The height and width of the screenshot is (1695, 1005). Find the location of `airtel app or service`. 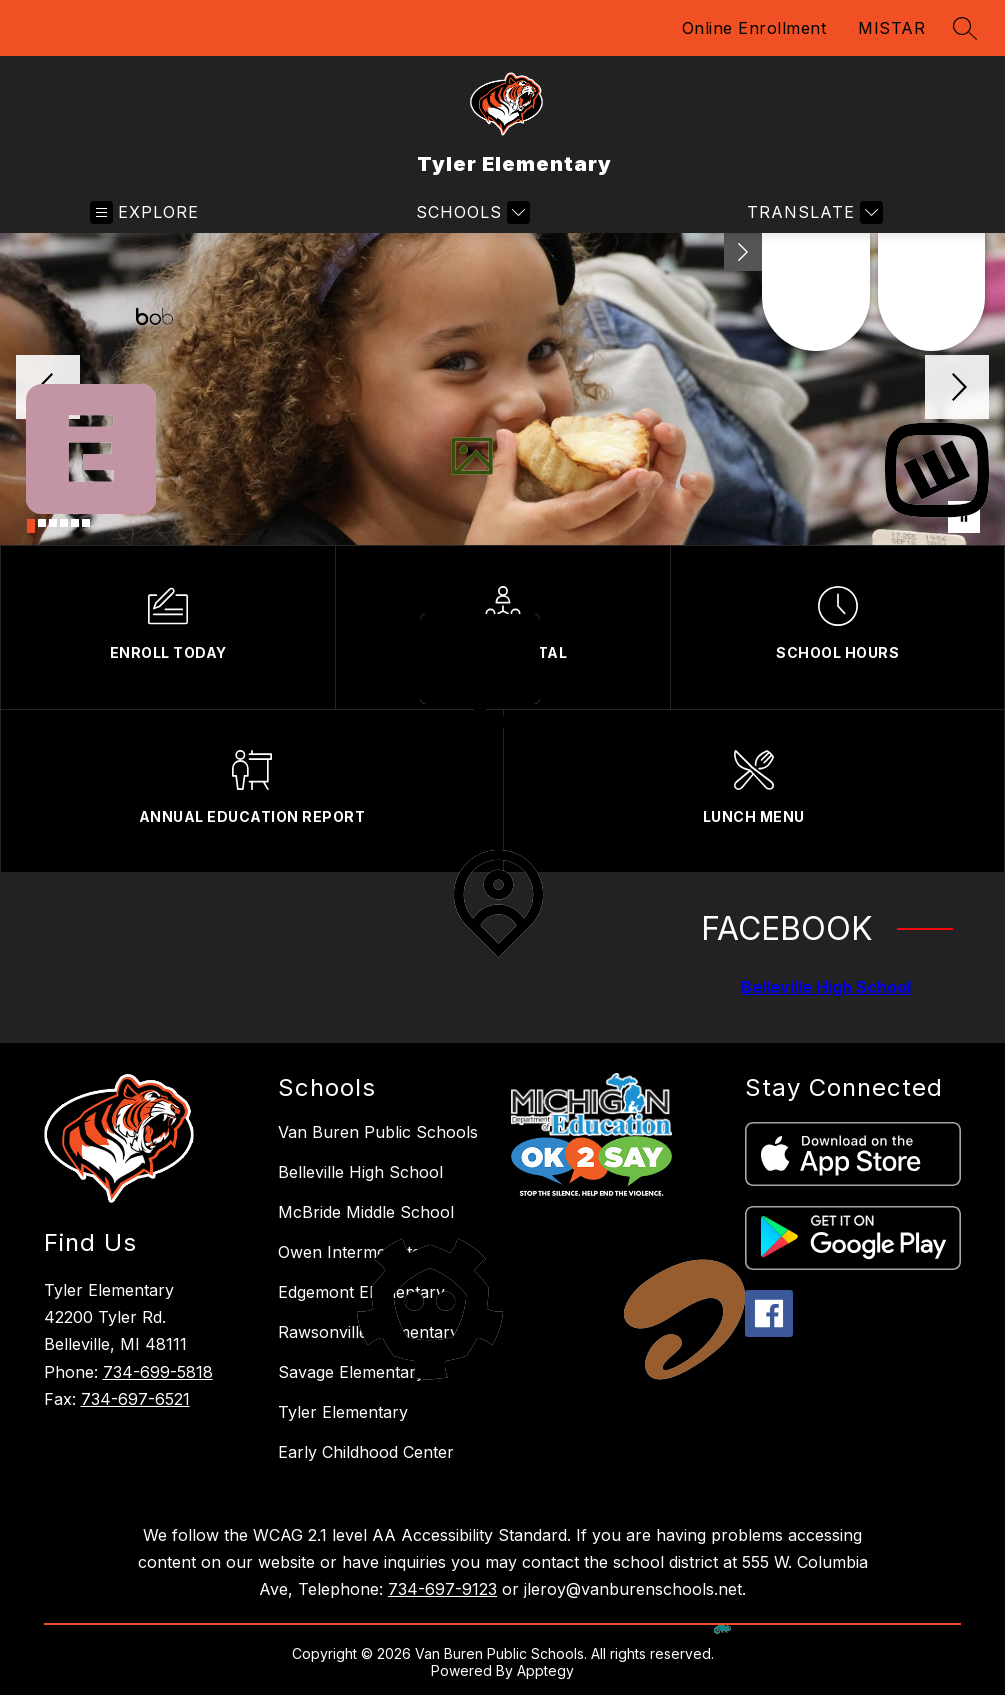

airtel app or service is located at coordinates (684, 1319).